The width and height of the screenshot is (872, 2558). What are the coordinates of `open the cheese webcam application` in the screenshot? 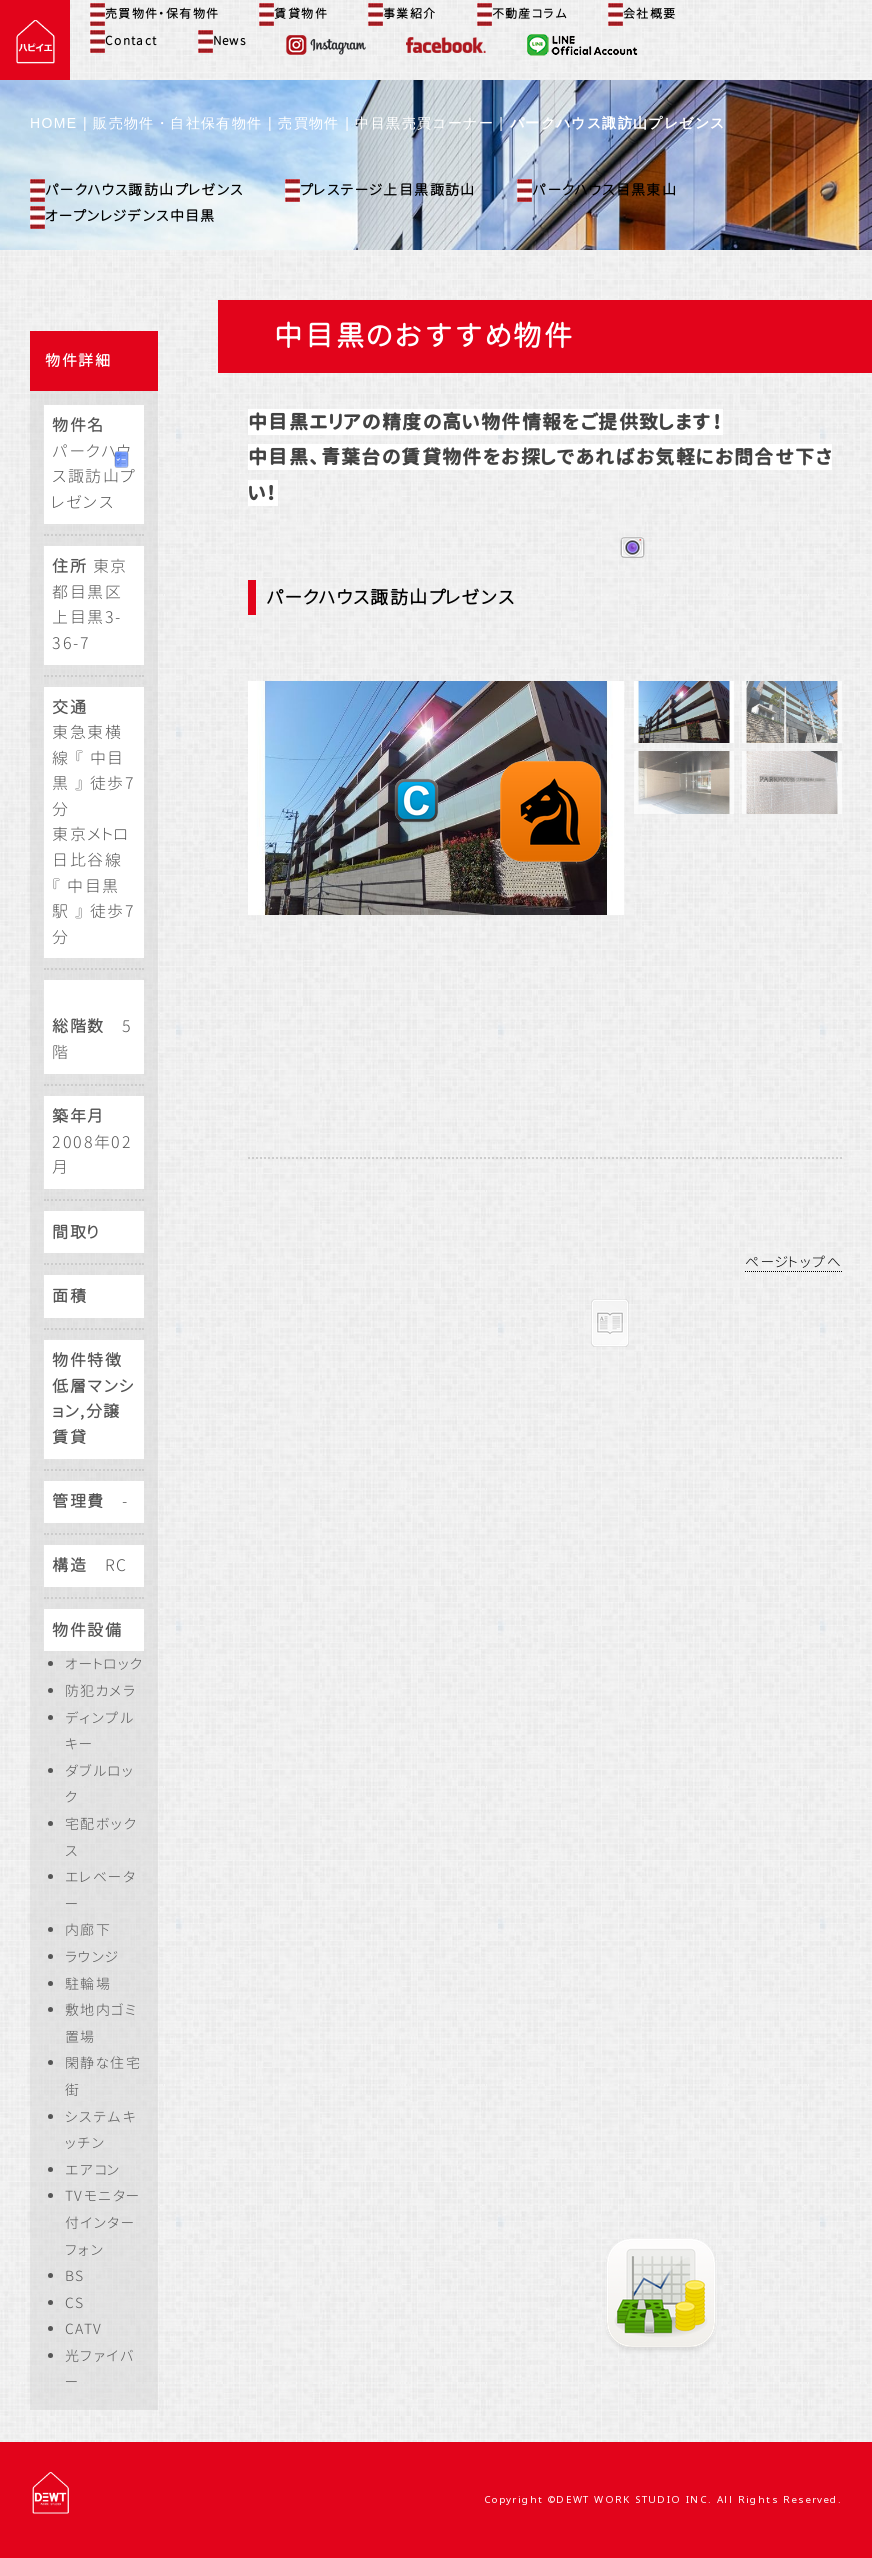 It's located at (632, 547).